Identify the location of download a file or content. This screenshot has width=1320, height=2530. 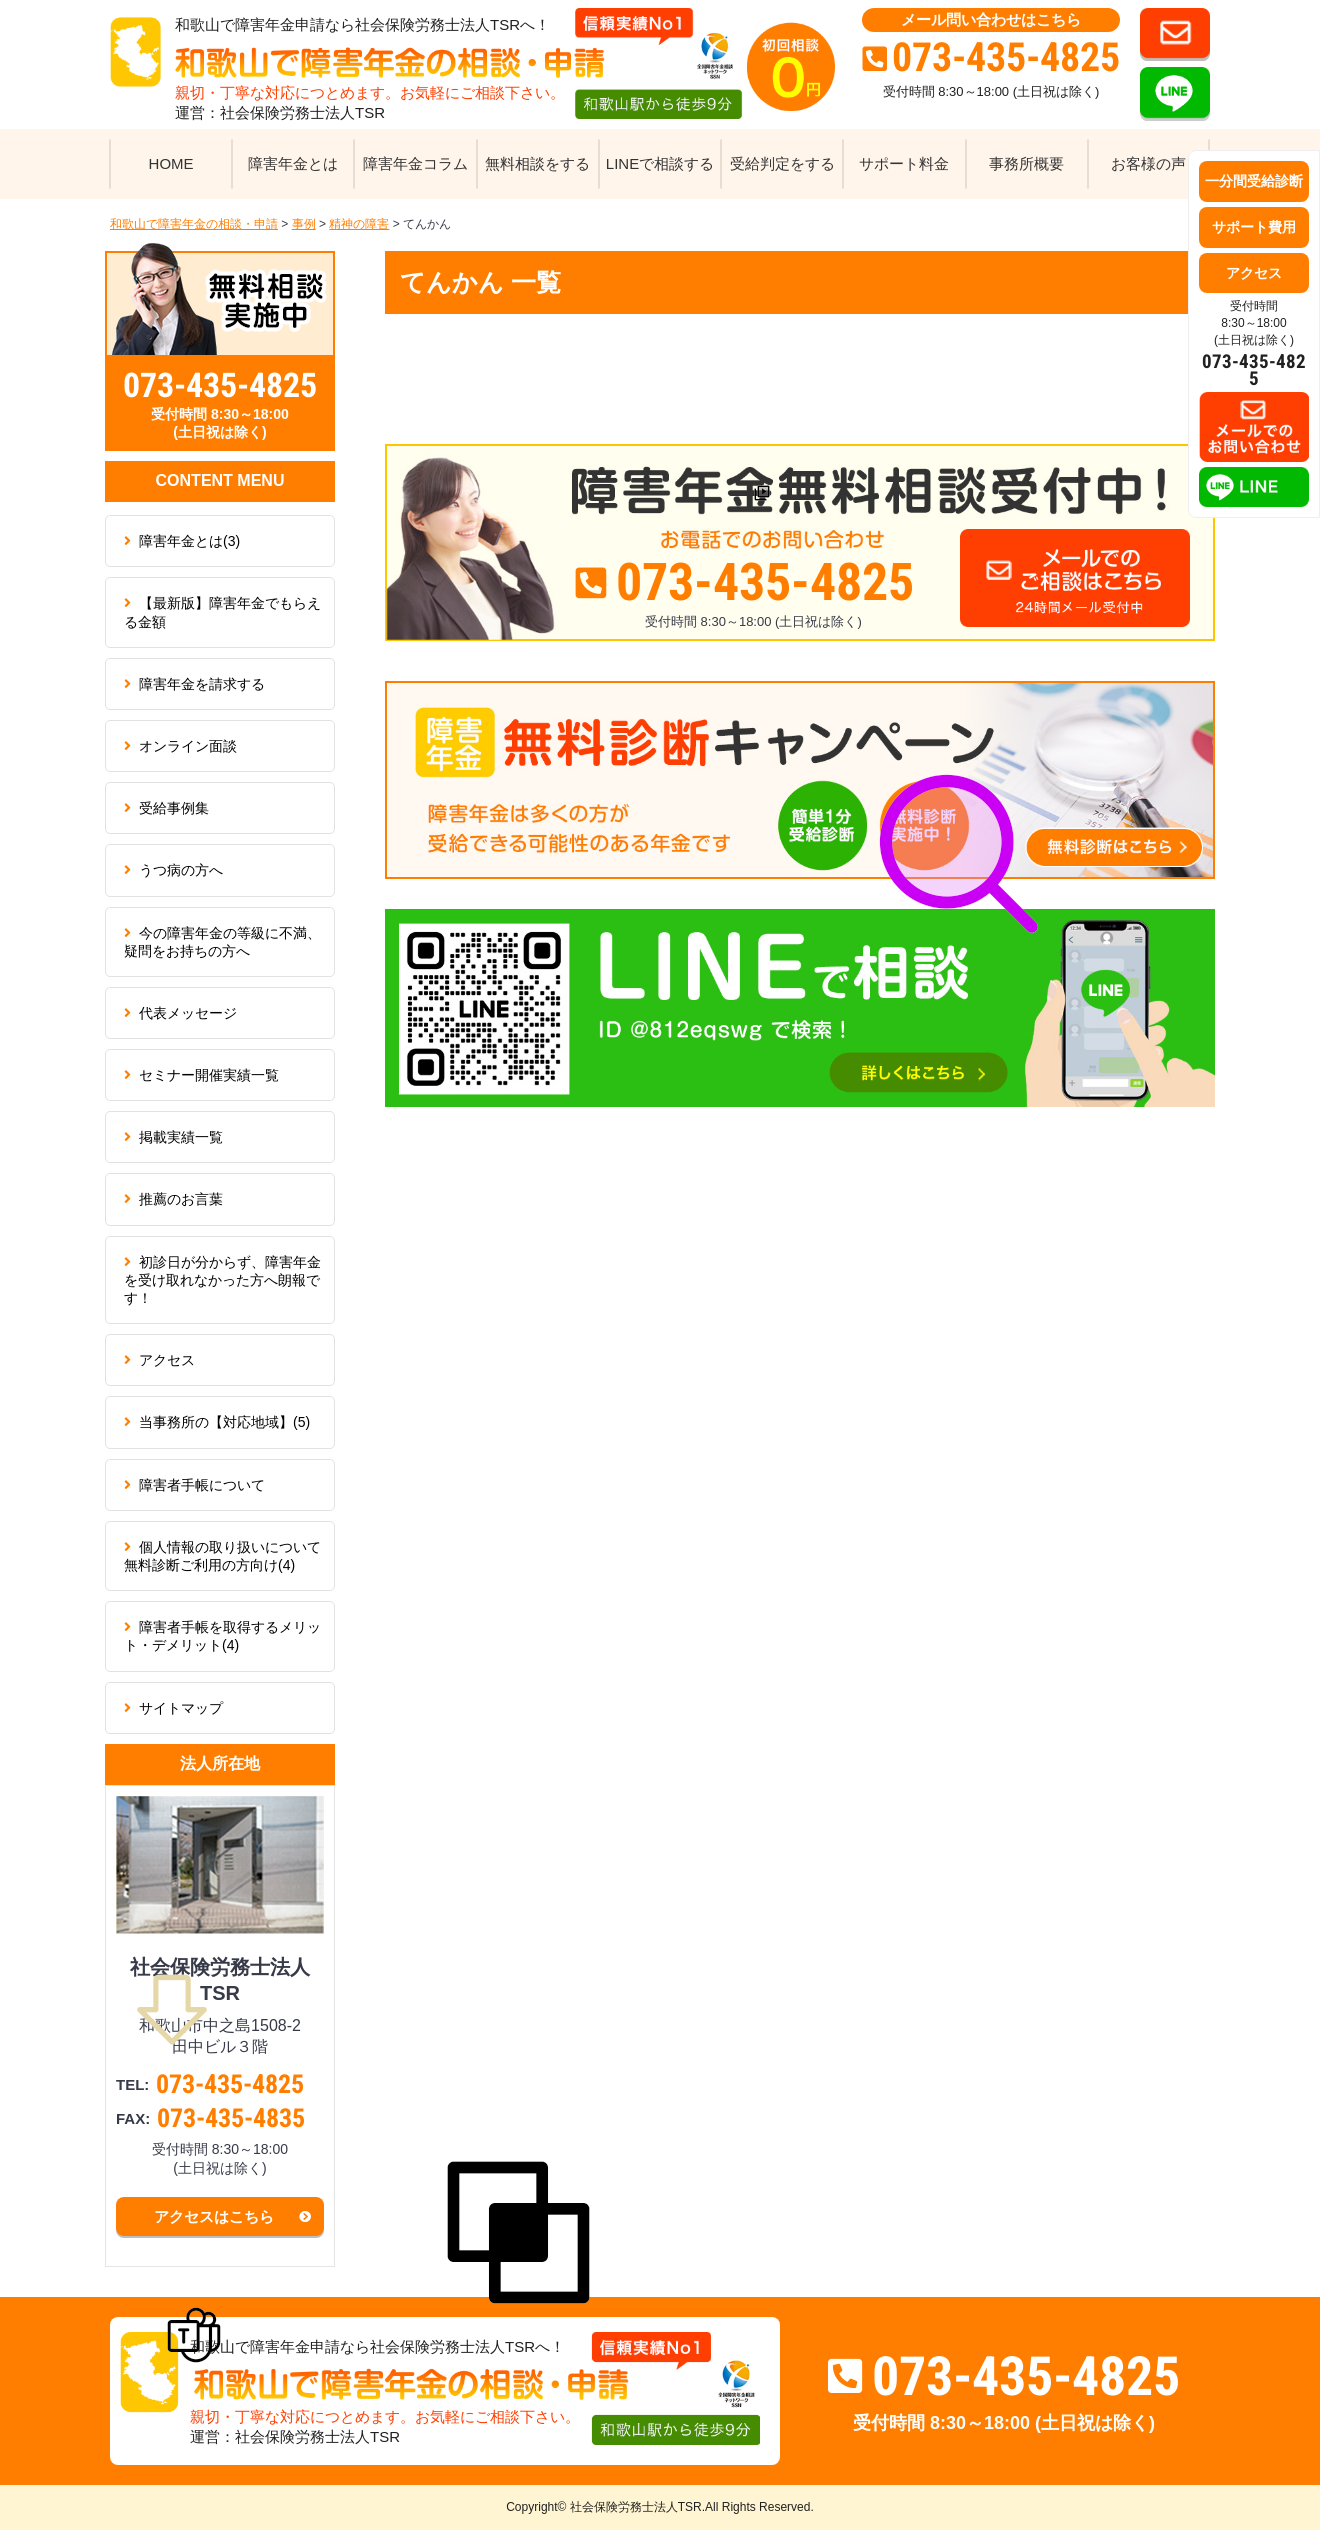
(172, 2007).